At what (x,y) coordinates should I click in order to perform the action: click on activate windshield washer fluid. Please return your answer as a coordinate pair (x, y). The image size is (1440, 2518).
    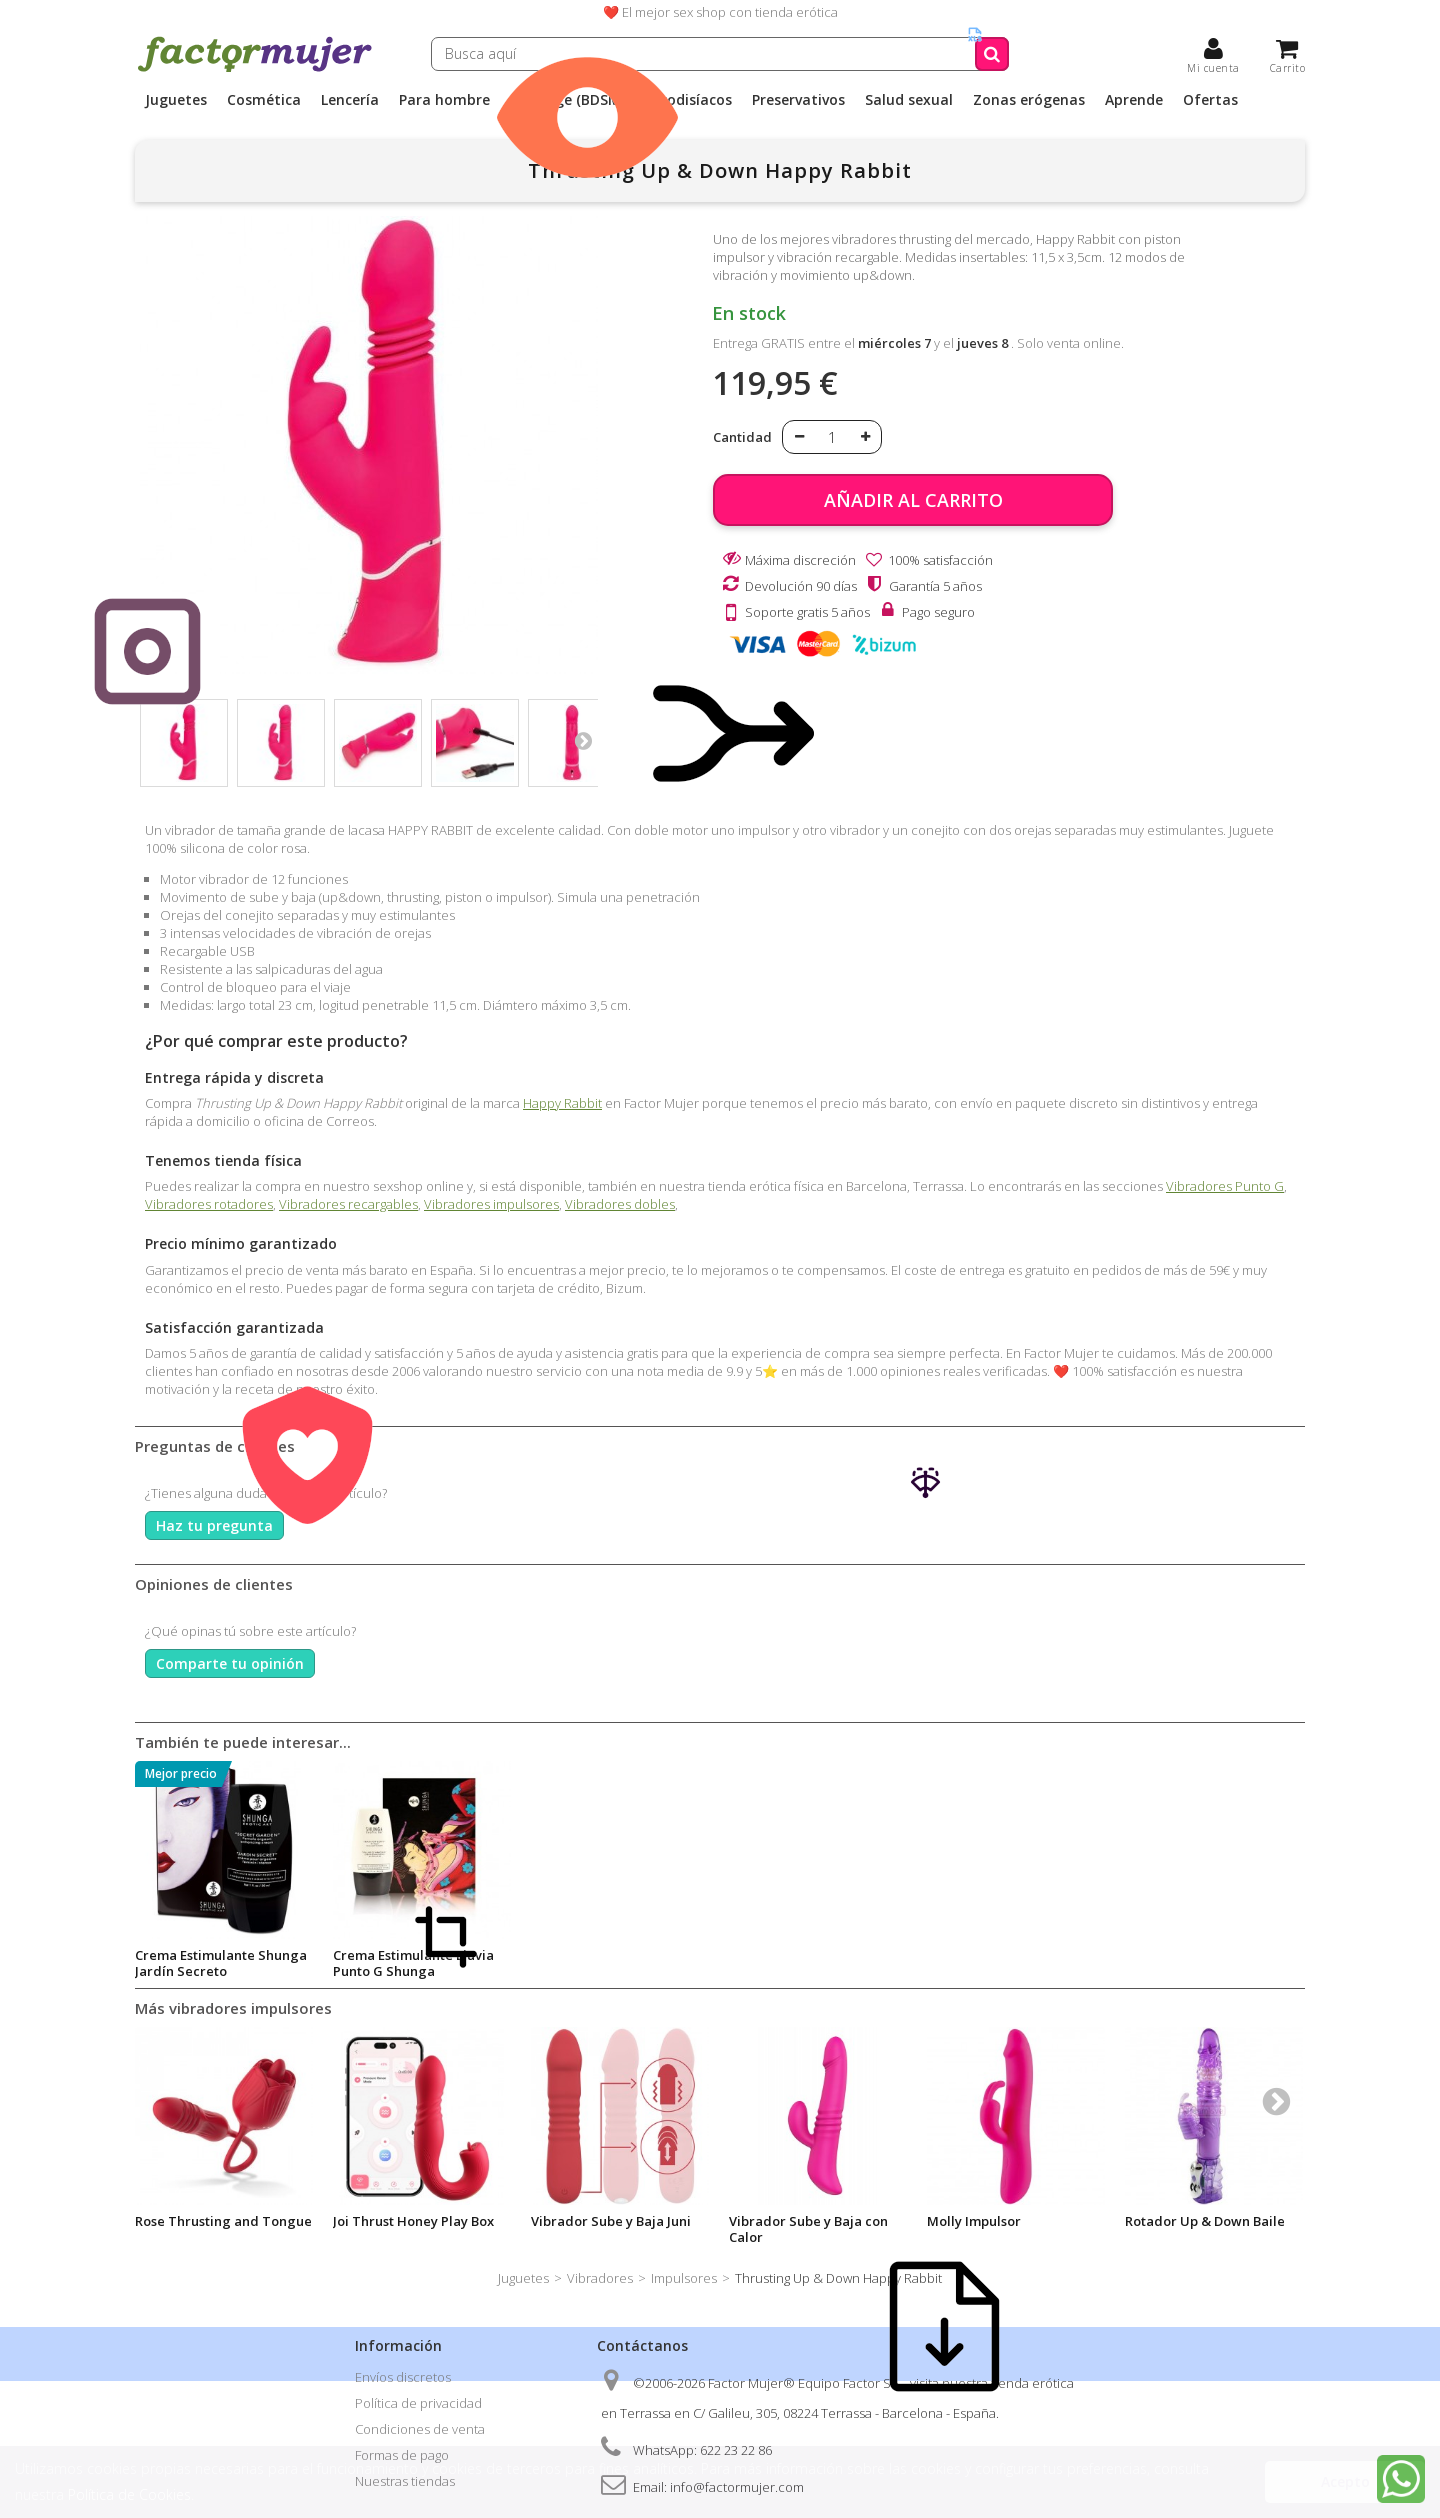
    Looking at the image, I should click on (925, 1483).